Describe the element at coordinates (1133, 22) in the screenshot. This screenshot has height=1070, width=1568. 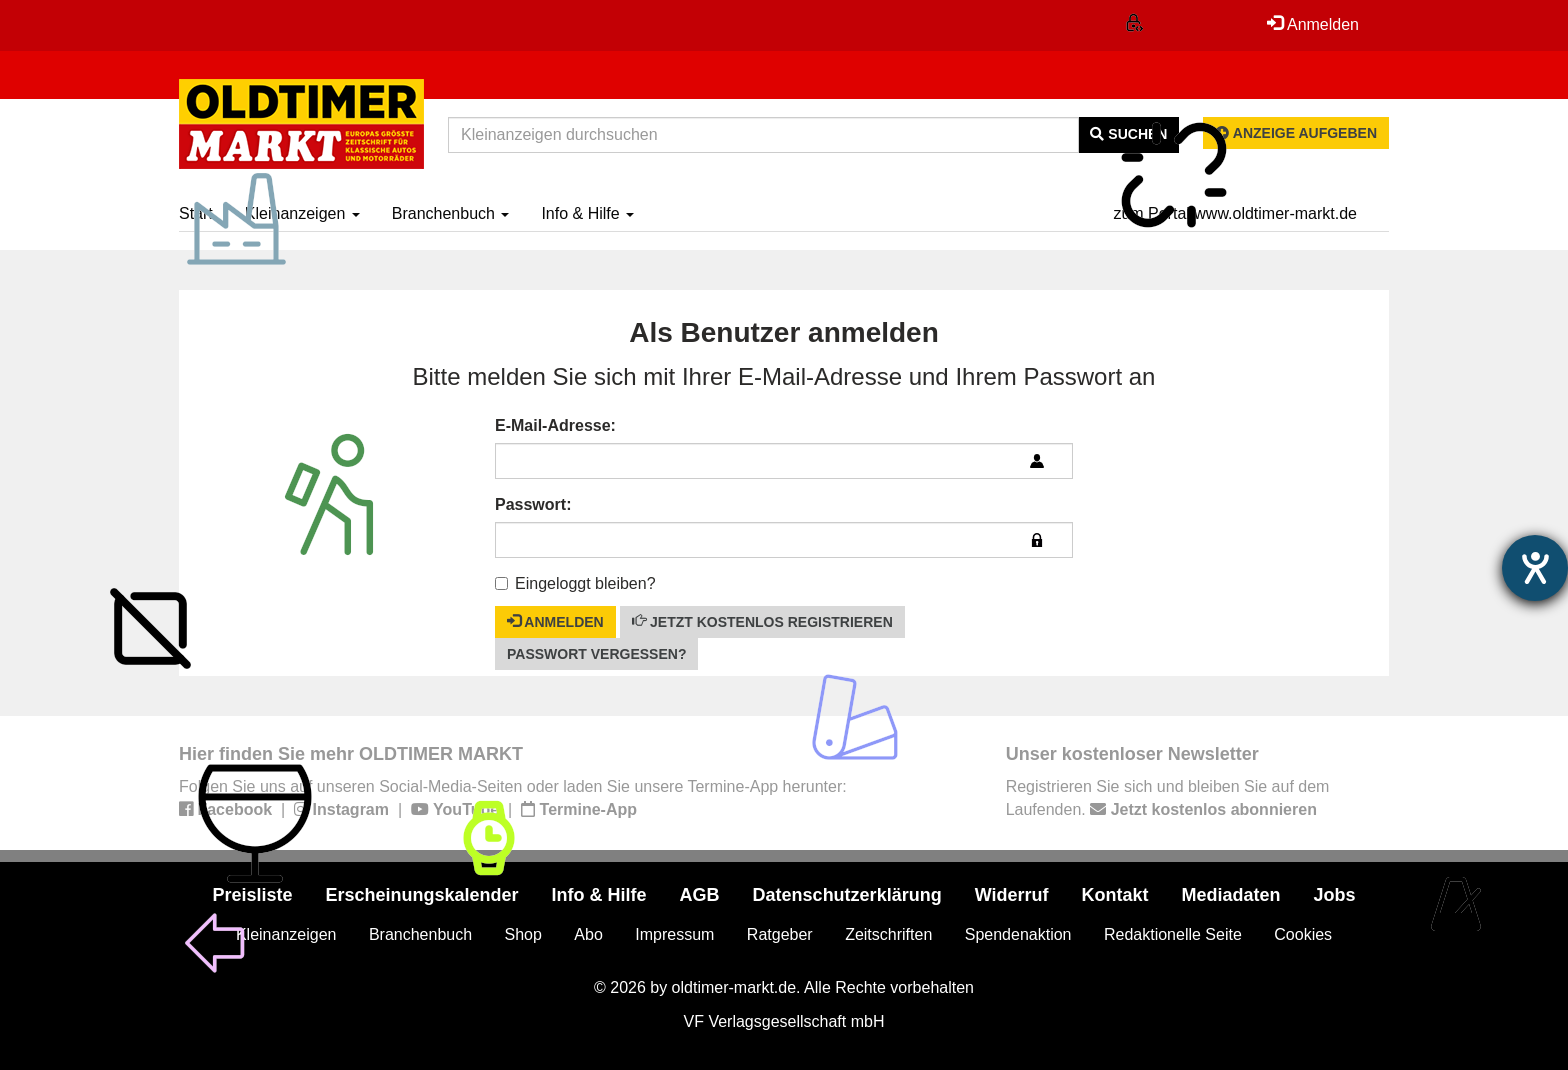
I see `access code-protected security settings` at that location.